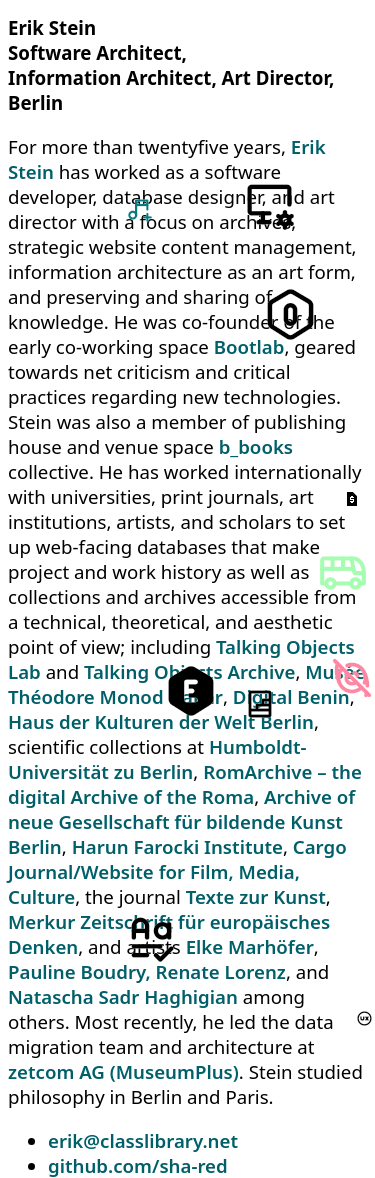 This screenshot has width=375, height=1178. I want to click on indicates stairs or stairway access, so click(260, 704).